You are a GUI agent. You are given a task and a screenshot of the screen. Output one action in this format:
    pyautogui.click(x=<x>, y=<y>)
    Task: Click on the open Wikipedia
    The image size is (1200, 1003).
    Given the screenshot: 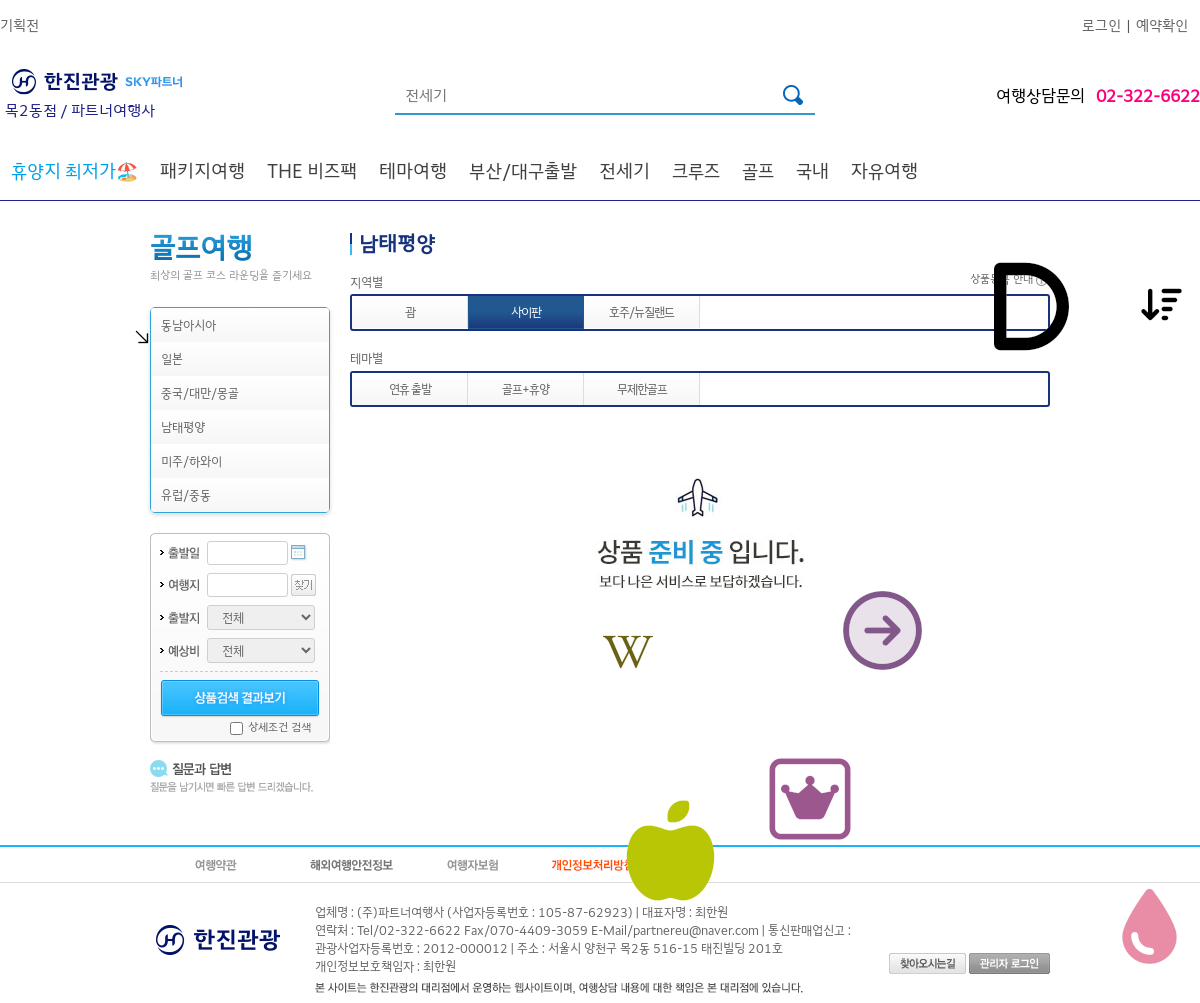 What is the action you would take?
    pyautogui.click(x=628, y=652)
    